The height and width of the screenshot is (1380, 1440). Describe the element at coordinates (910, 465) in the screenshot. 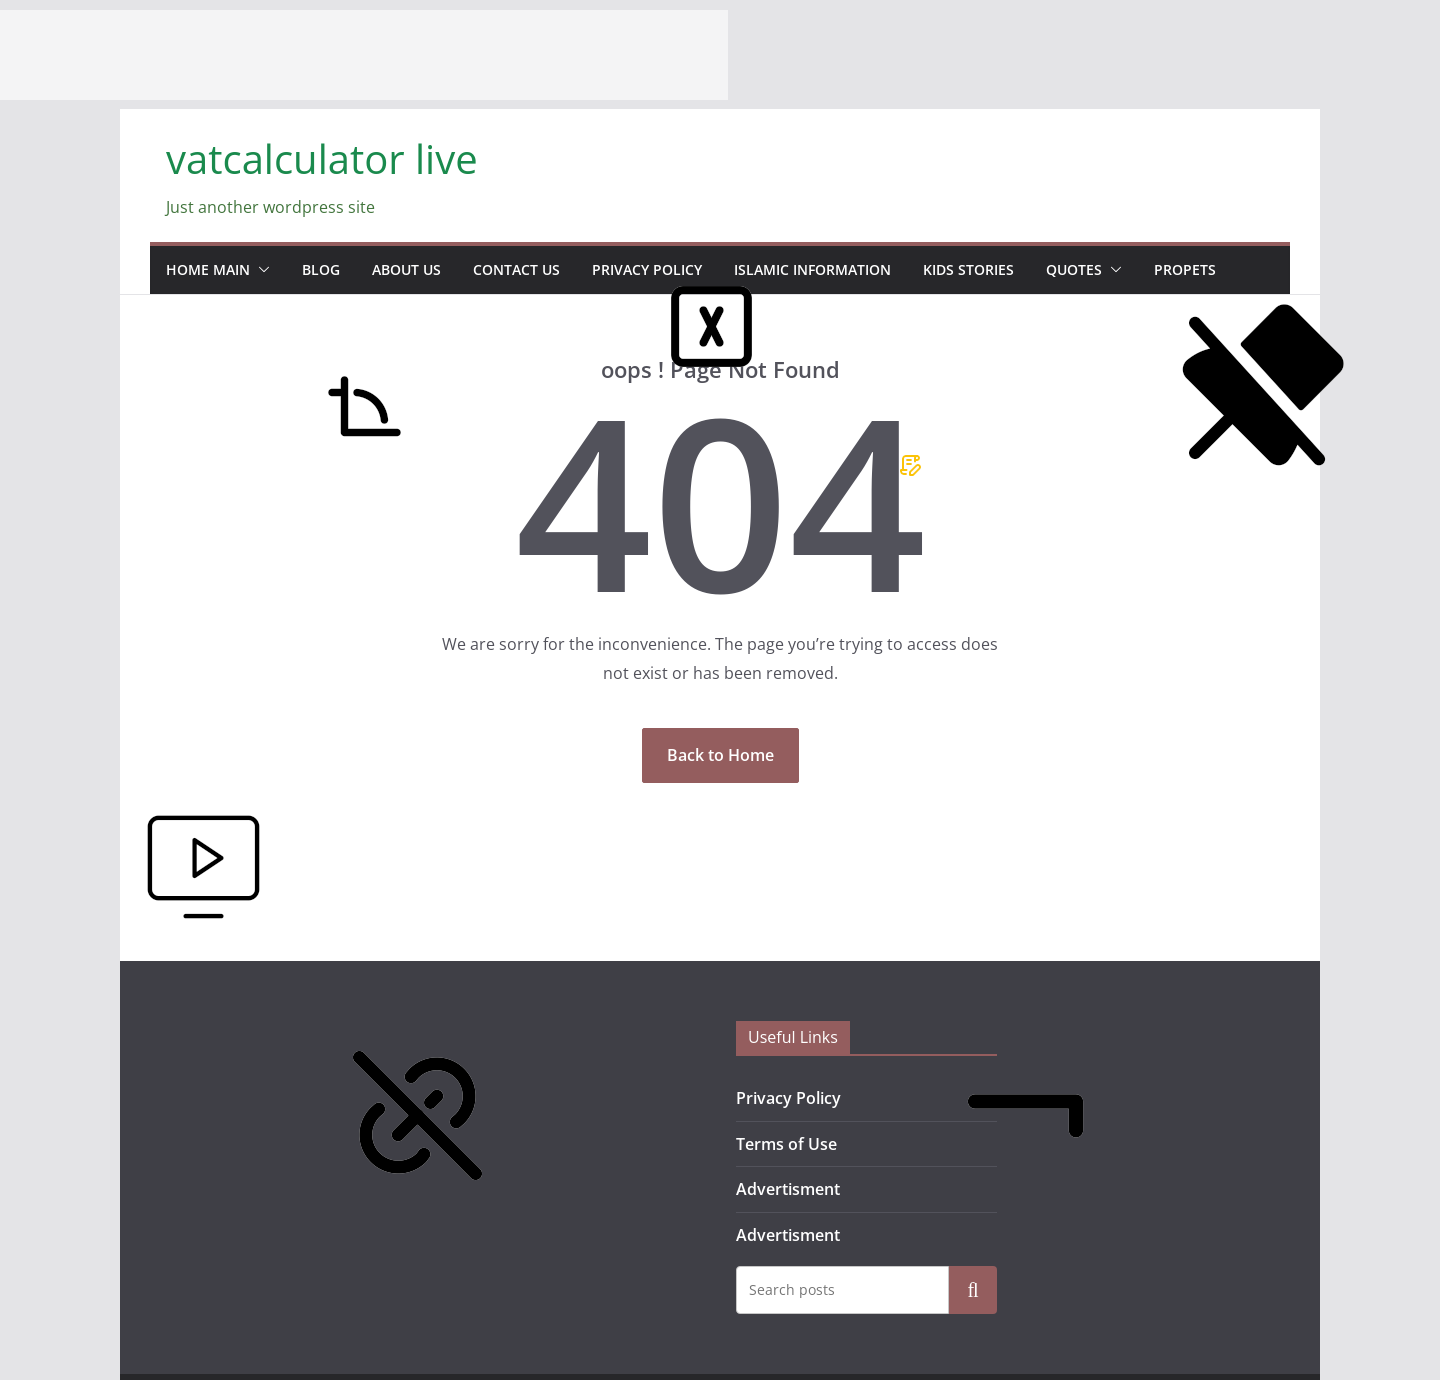

I see `view or manage contracts` at that location.